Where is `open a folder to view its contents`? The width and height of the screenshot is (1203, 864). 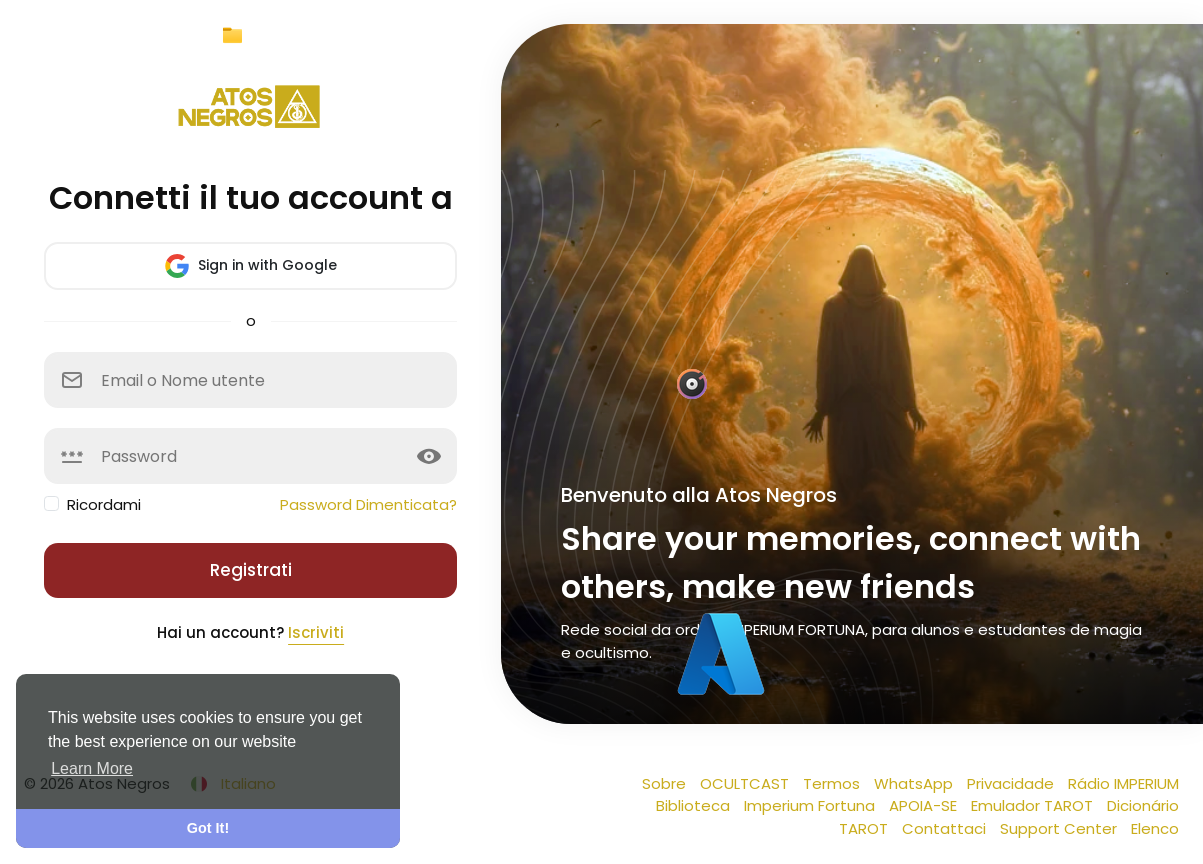
open a folder to view its contents is located at coordinates (232, 35).